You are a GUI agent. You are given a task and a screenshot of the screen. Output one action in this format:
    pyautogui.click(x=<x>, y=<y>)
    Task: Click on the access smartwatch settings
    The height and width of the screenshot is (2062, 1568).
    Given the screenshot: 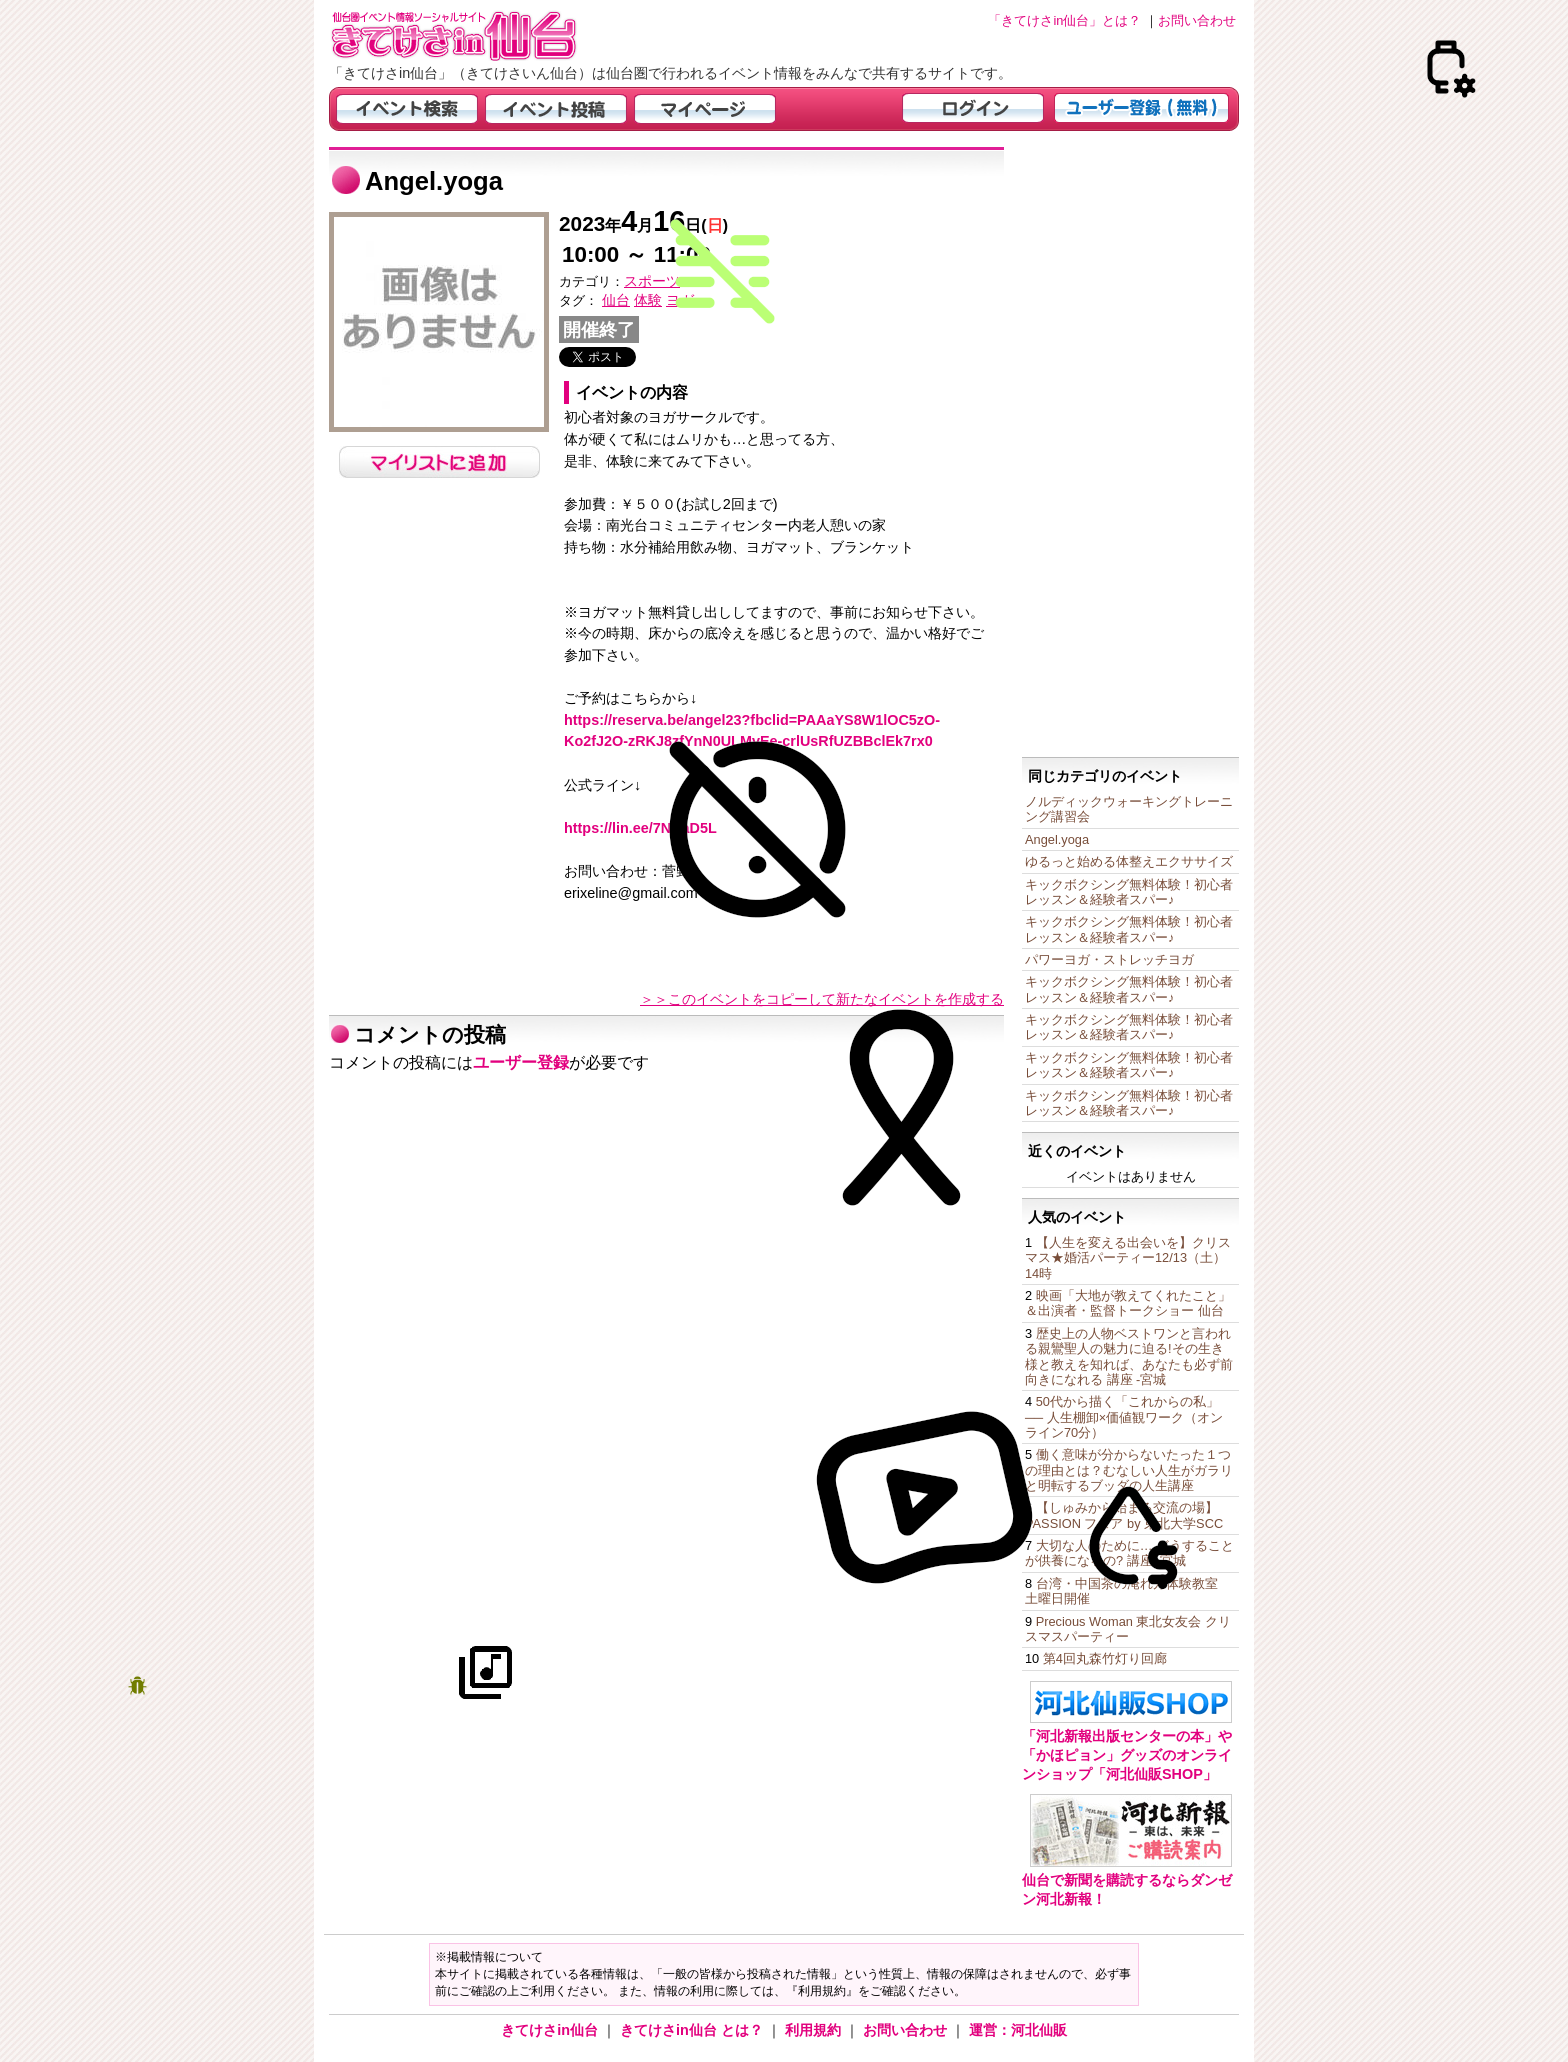 What is the action you would take?
    pyautogui.click(x=1446, y=67)
    